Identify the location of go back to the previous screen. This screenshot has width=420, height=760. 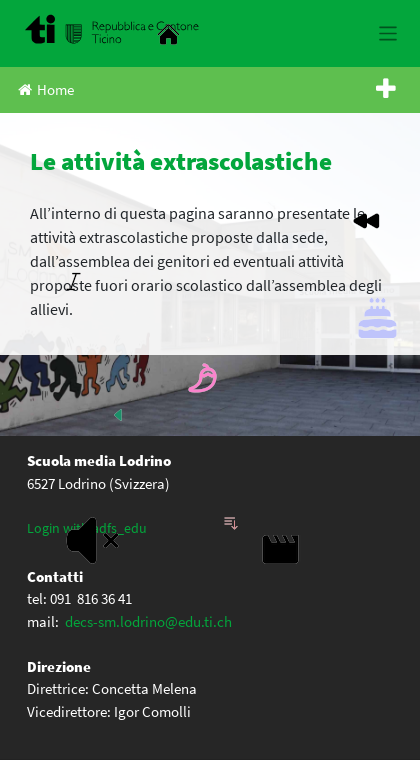
(118, 415).